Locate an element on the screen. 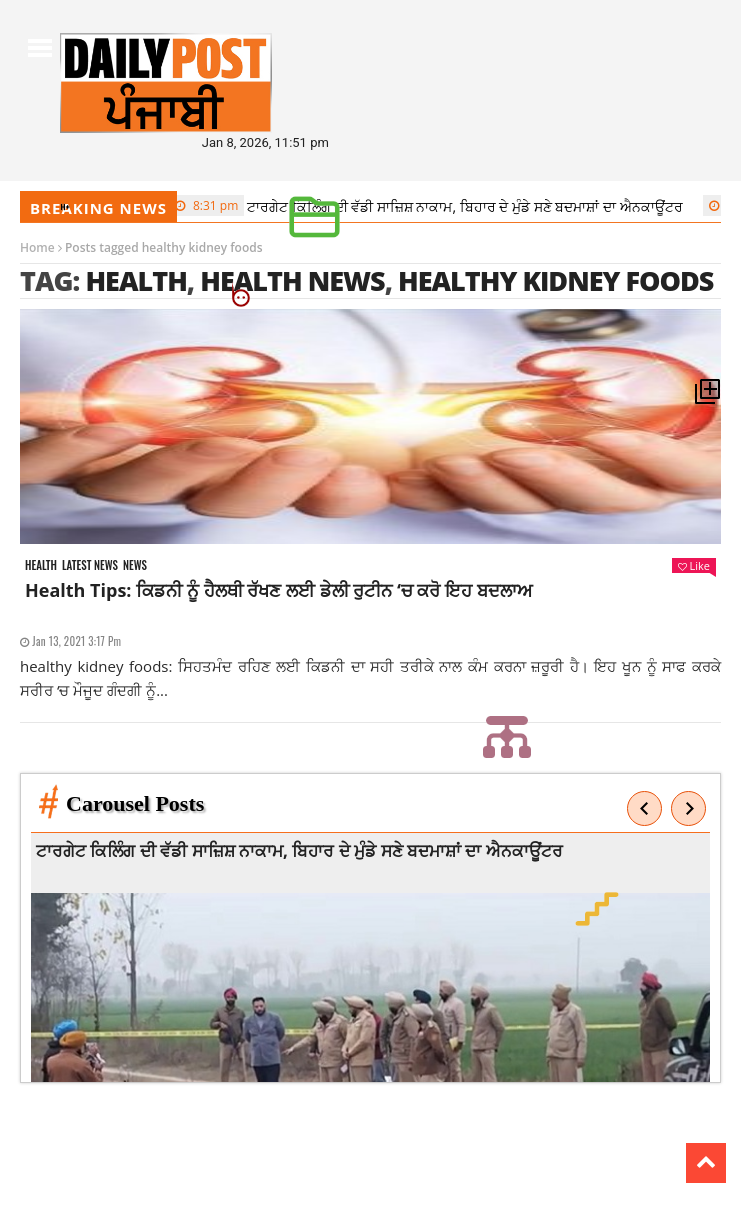 This screenshot has width=741, height=1223. view organizational hierarchy or structure is located at coordinates (507, 737).